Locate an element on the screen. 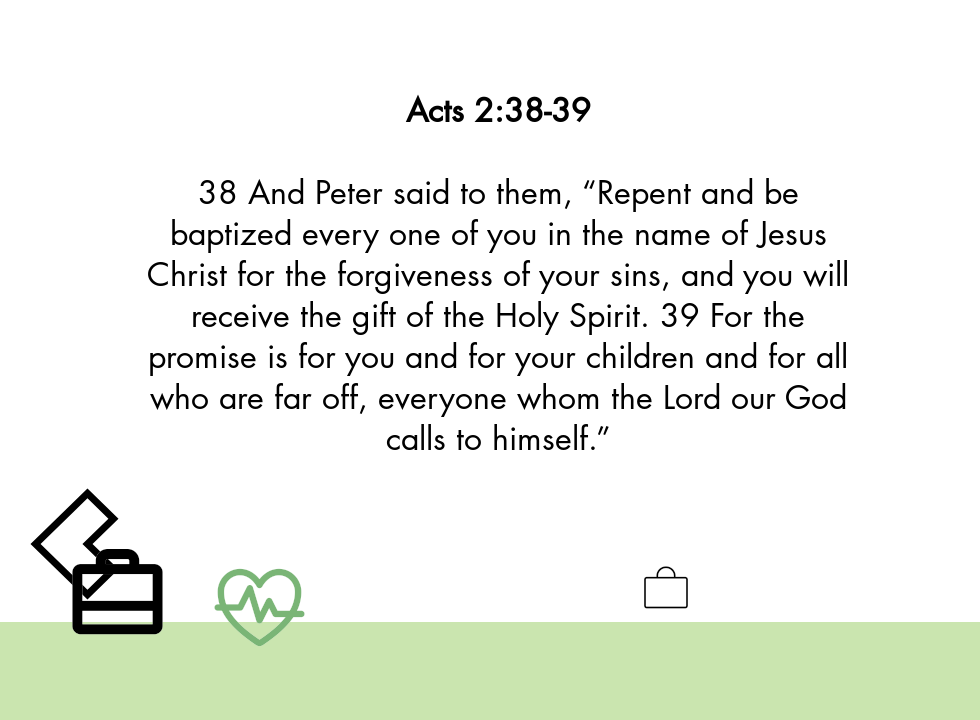 The image size is (980, 720). access travel or trip planning features is located at coordinates (117, 597).